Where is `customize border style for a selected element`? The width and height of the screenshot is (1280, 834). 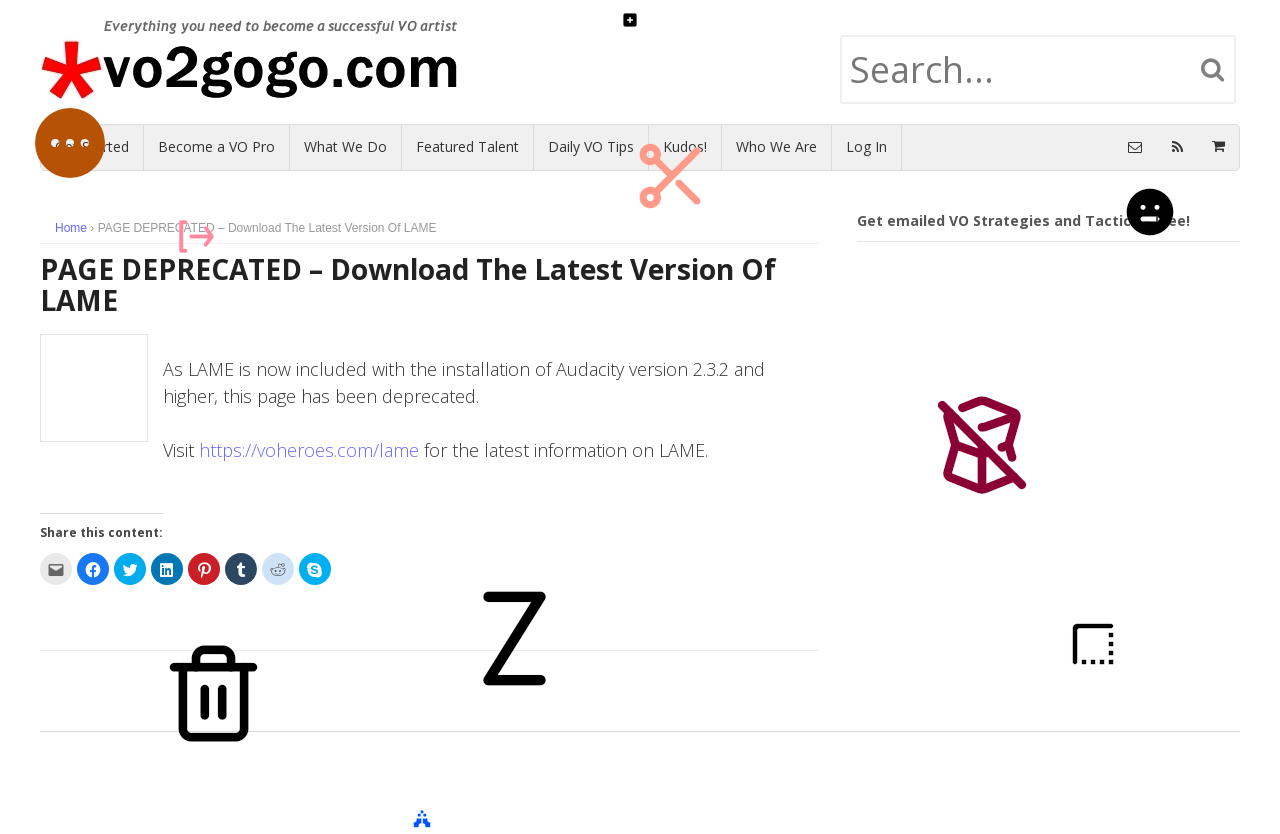 customize border style for a selected element is located at coordinates (1093, 644).